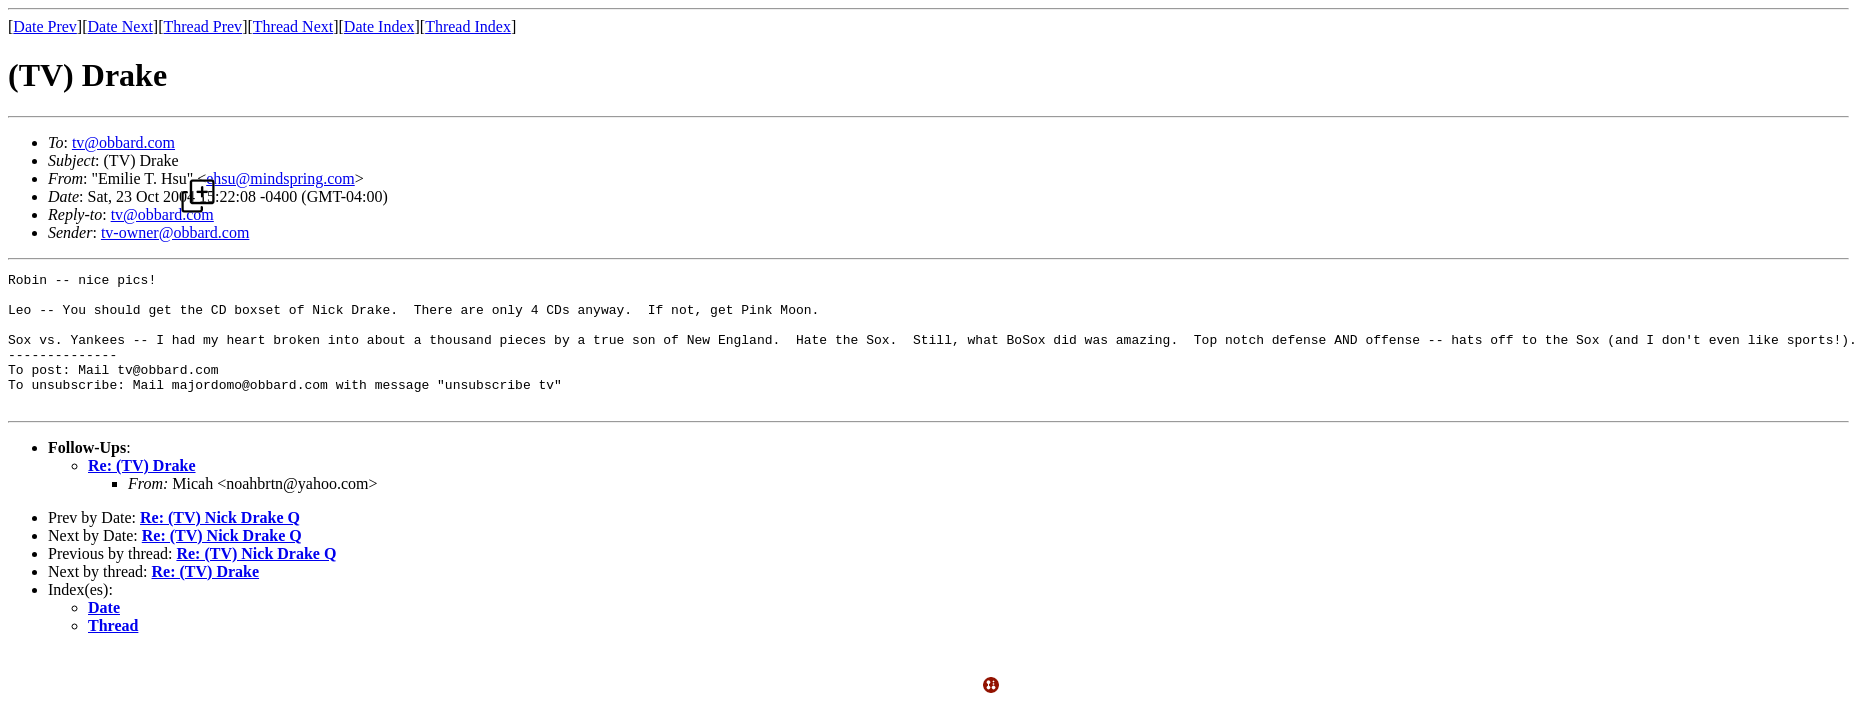 The width and height of the screenshot is (1857, 720). What do you see at coordinates (198, 196) in the screenshot?
I see `duplicate or copy this item` at bounding box center [198, 196].